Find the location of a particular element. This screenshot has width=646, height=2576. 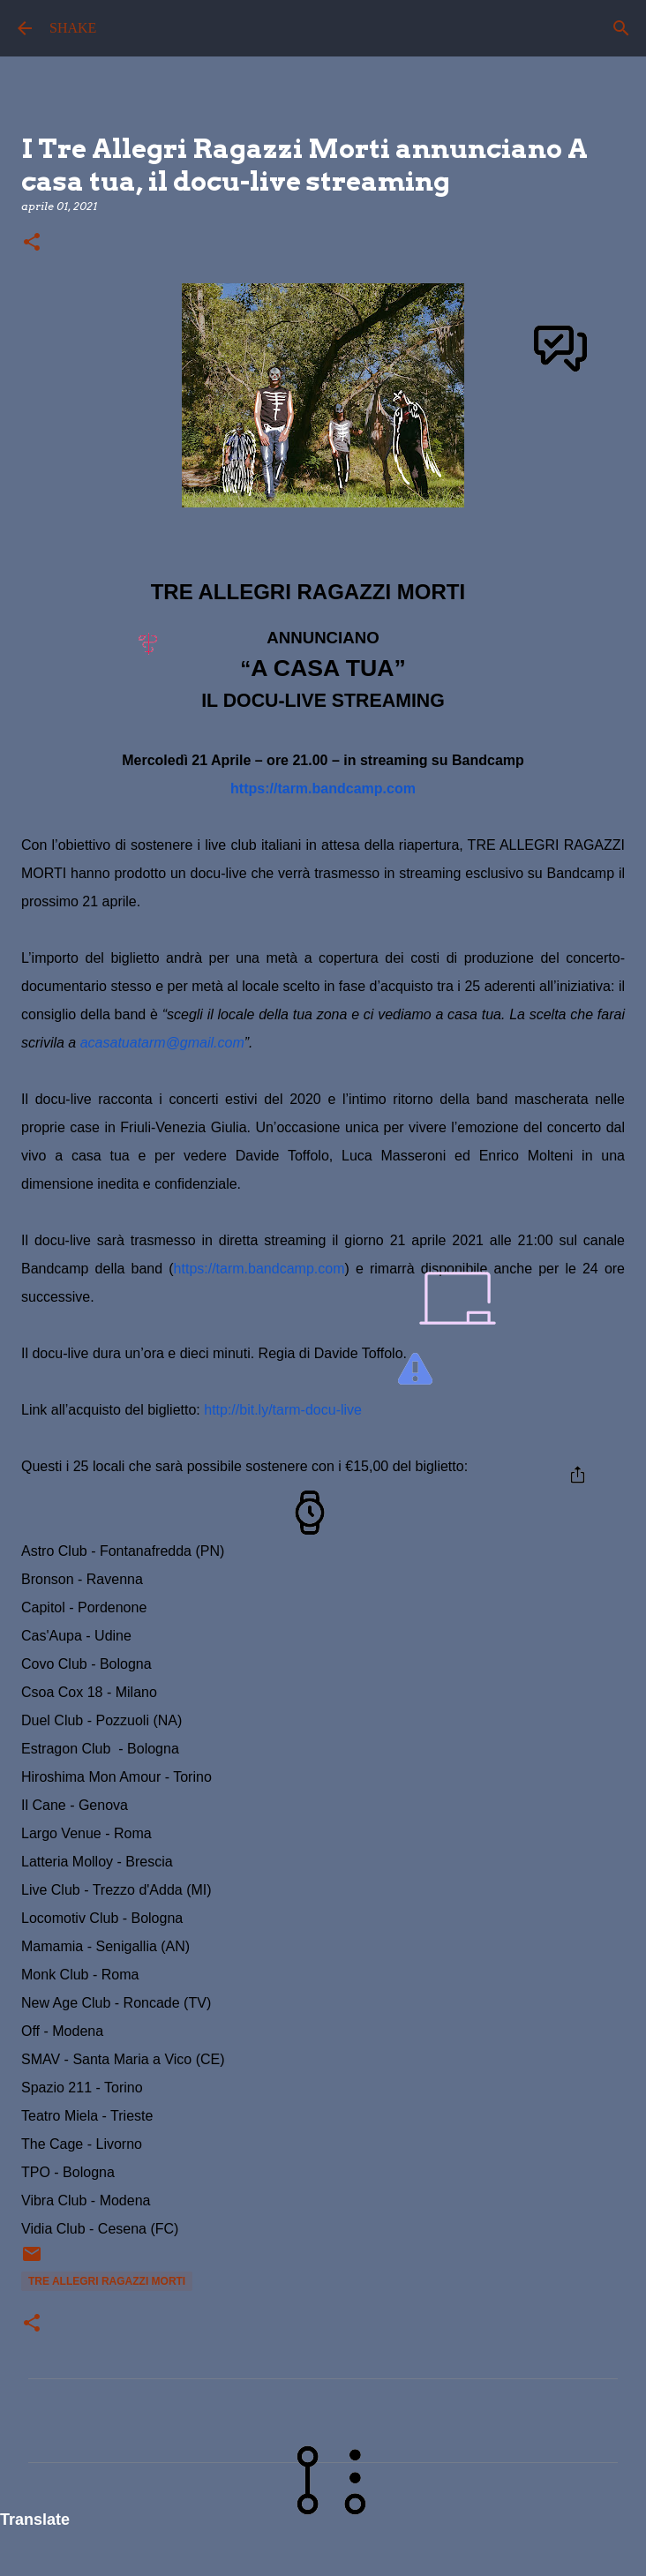

indicates a discussion thread has been closed is located at coordinates (560, 349).